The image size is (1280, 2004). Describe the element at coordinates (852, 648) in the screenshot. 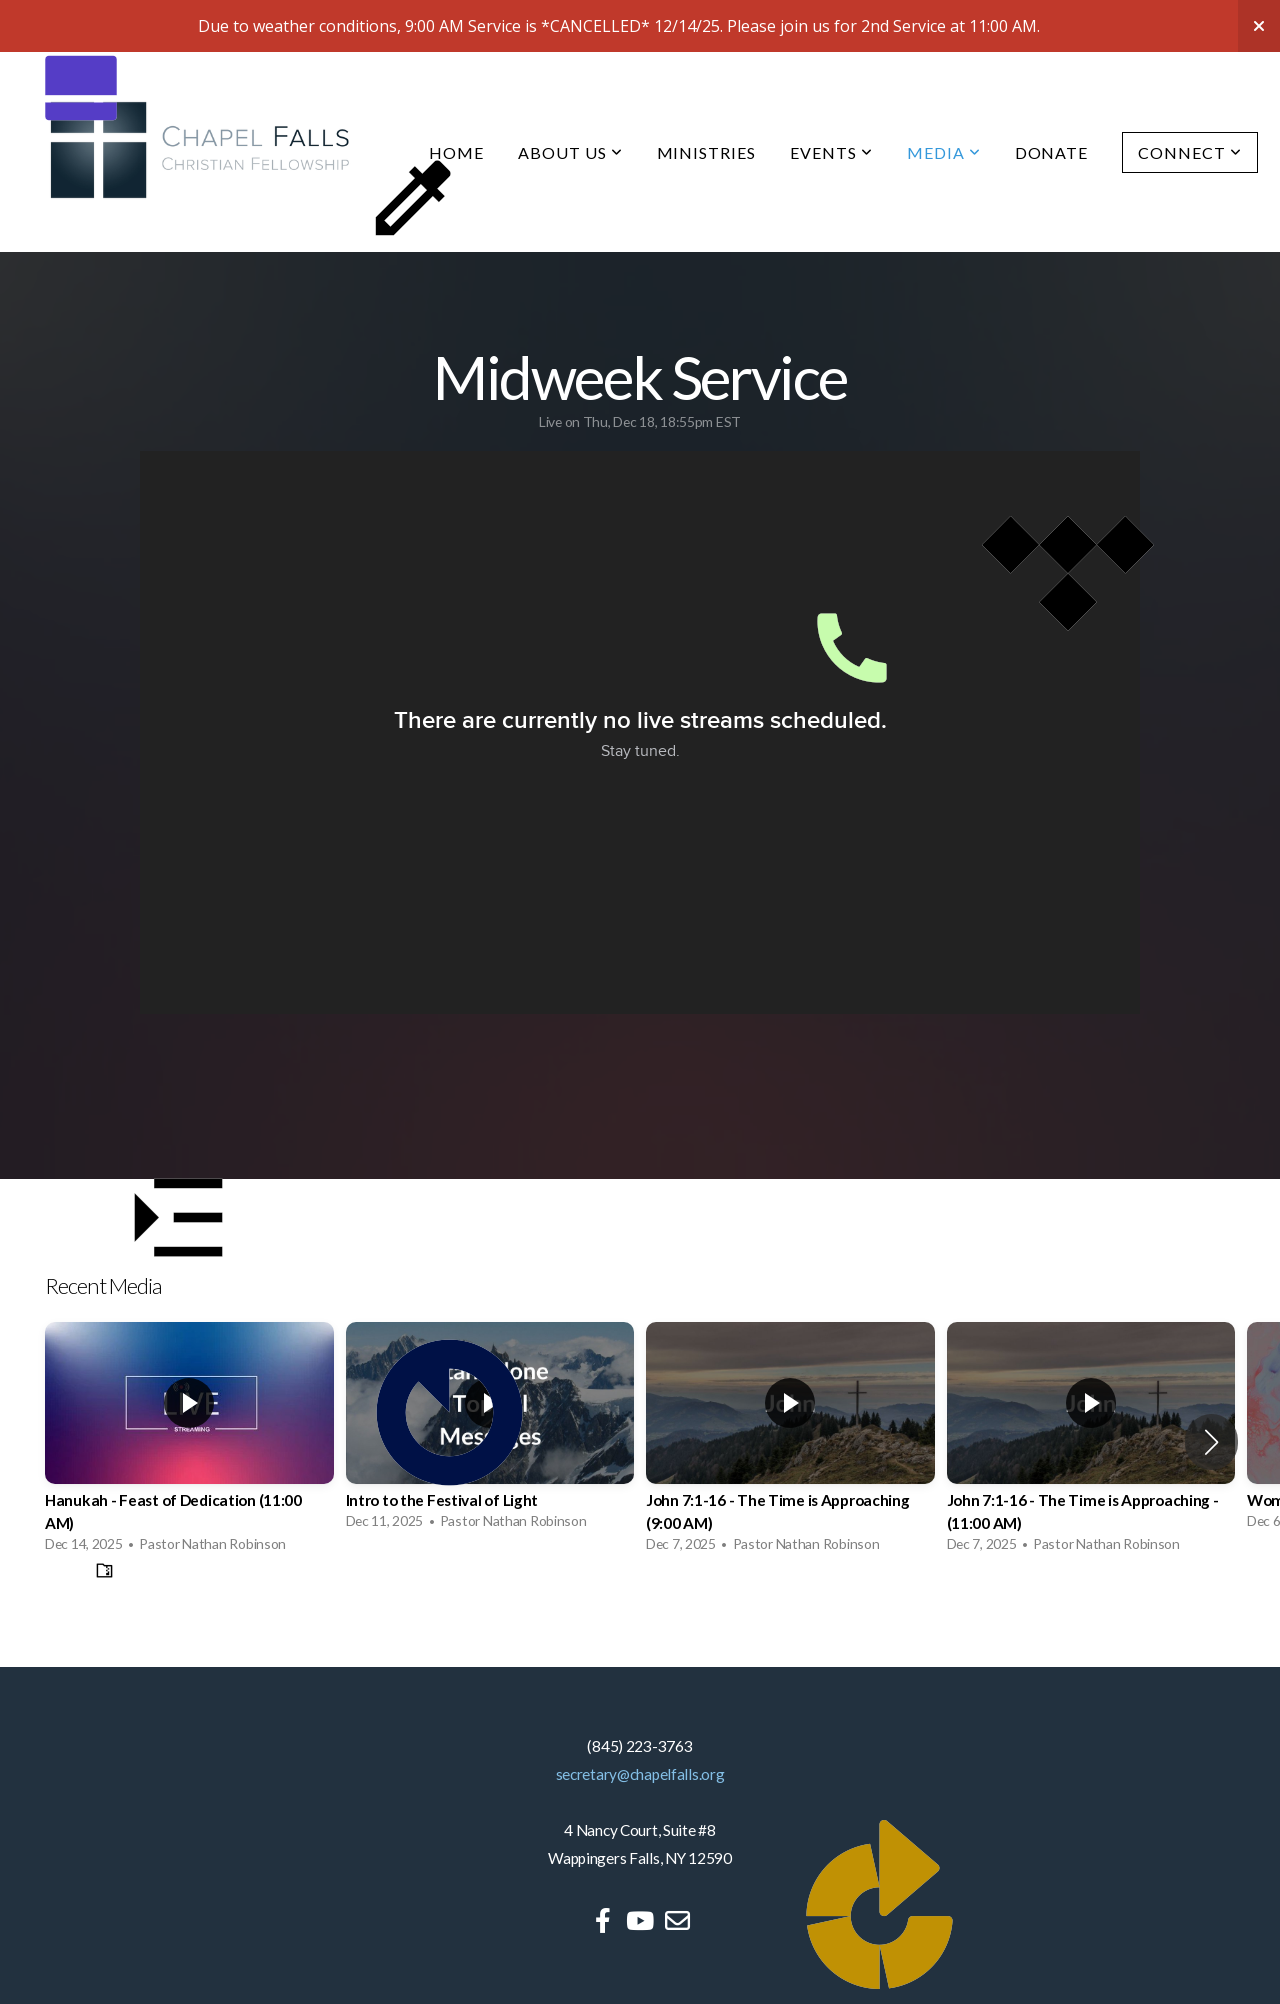

I see `make a phone call` at that location.